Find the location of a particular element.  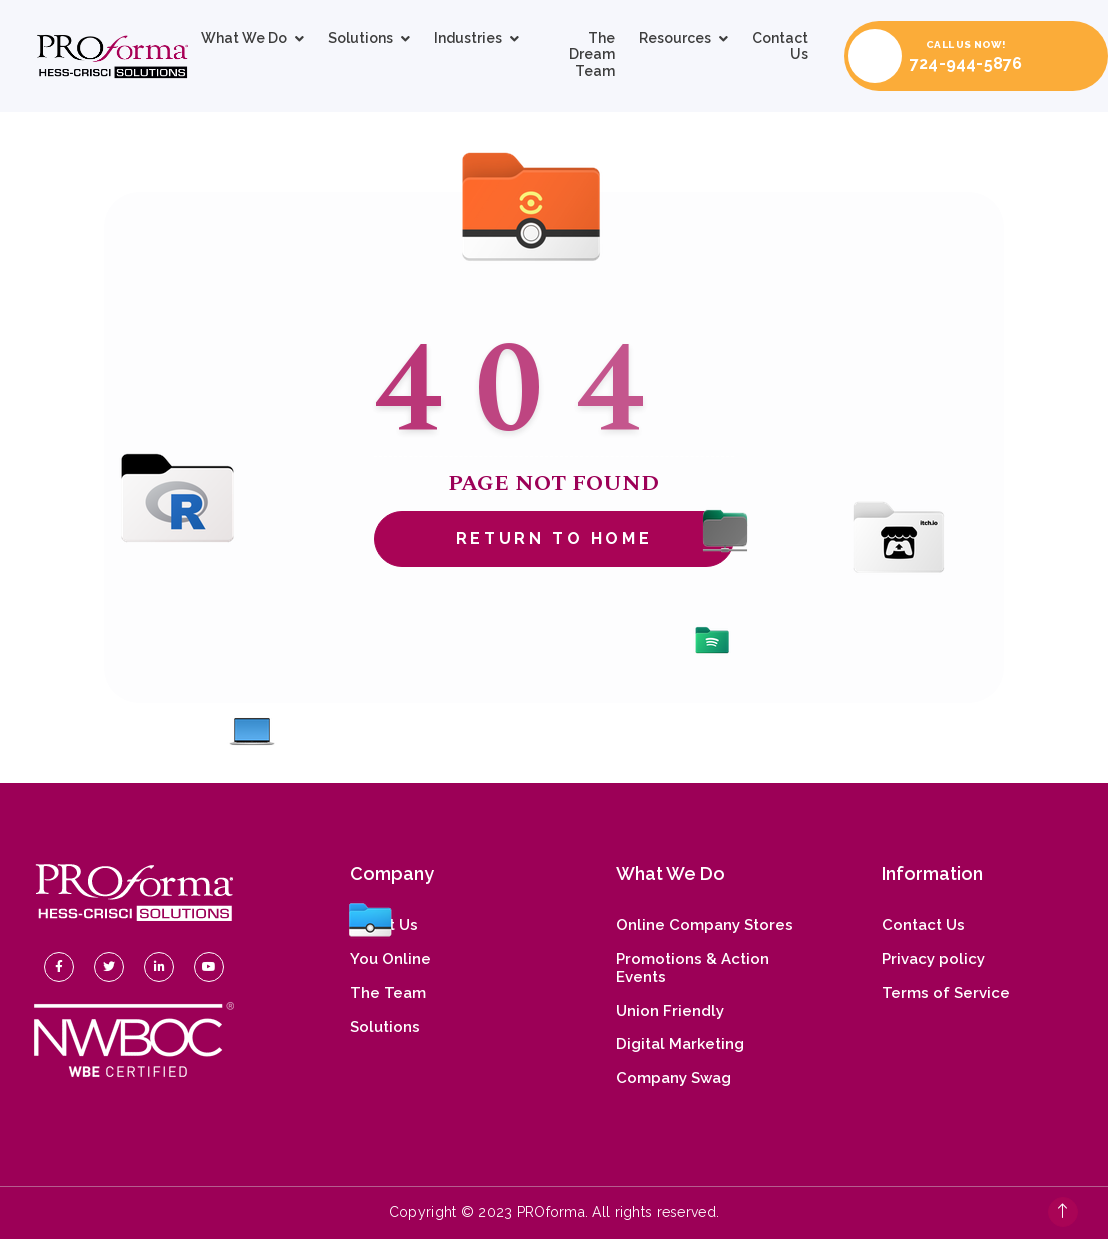

open folder containing R project files is located at coordinates (177, 501).